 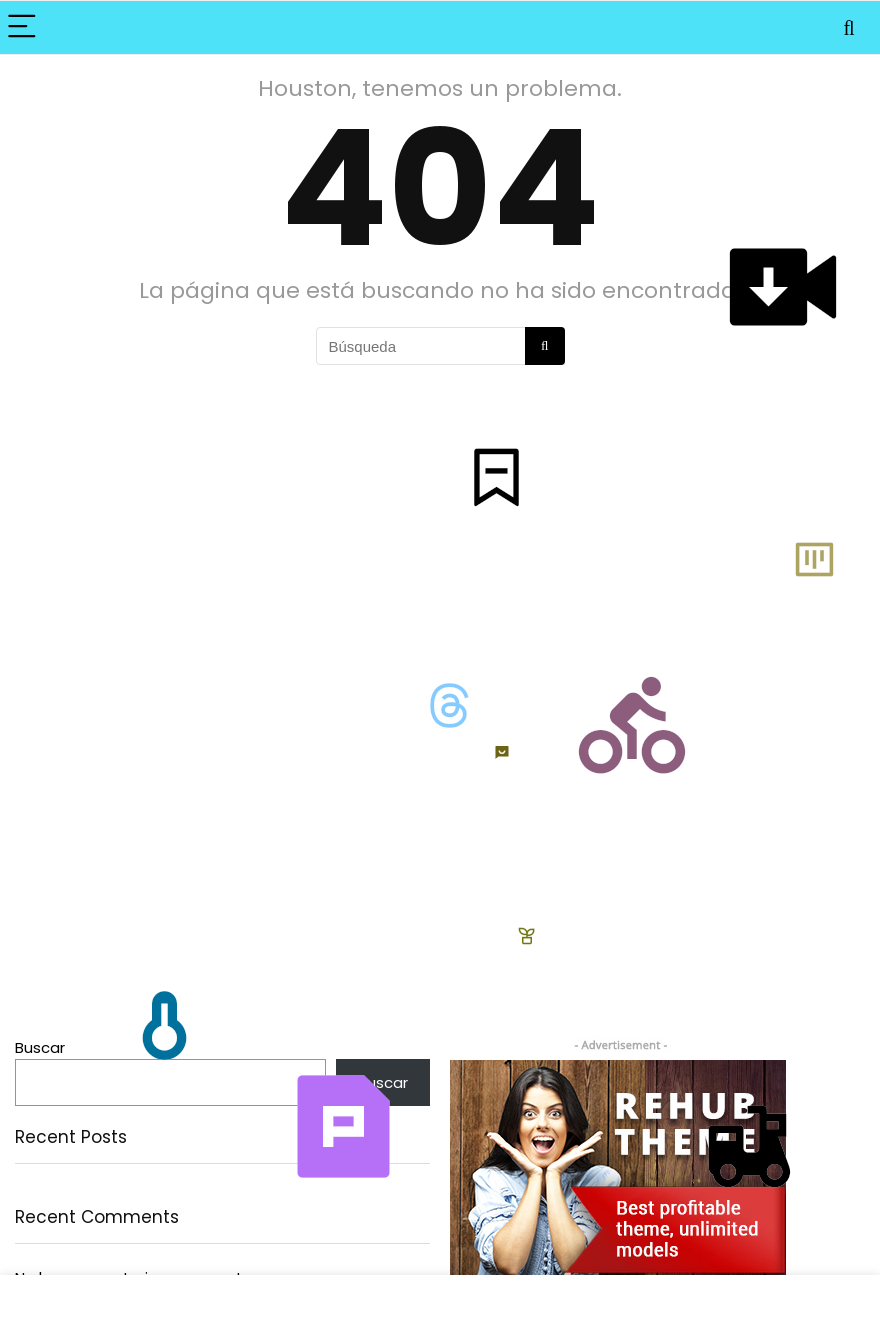 What do you see at coordinates (814, 559) in the screenshot?
I see `switch to kanban board view` at bounding box center [814, 559].